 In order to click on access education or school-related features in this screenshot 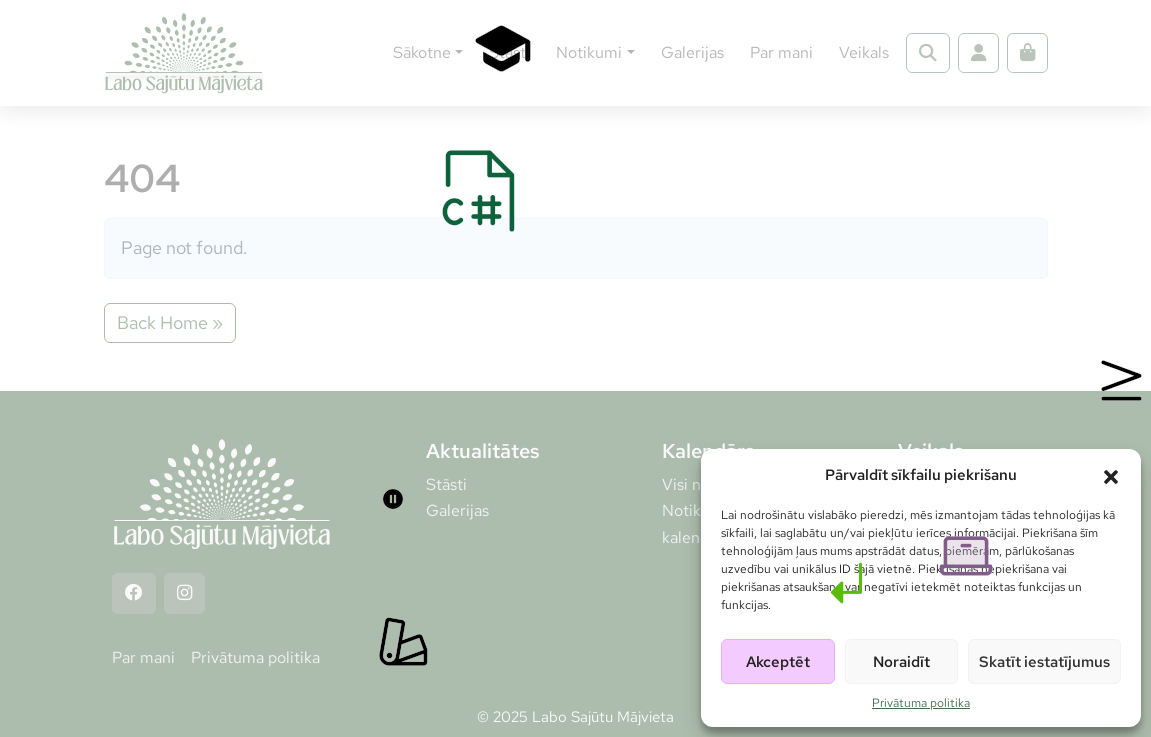, I will do `click(501, 48)`.